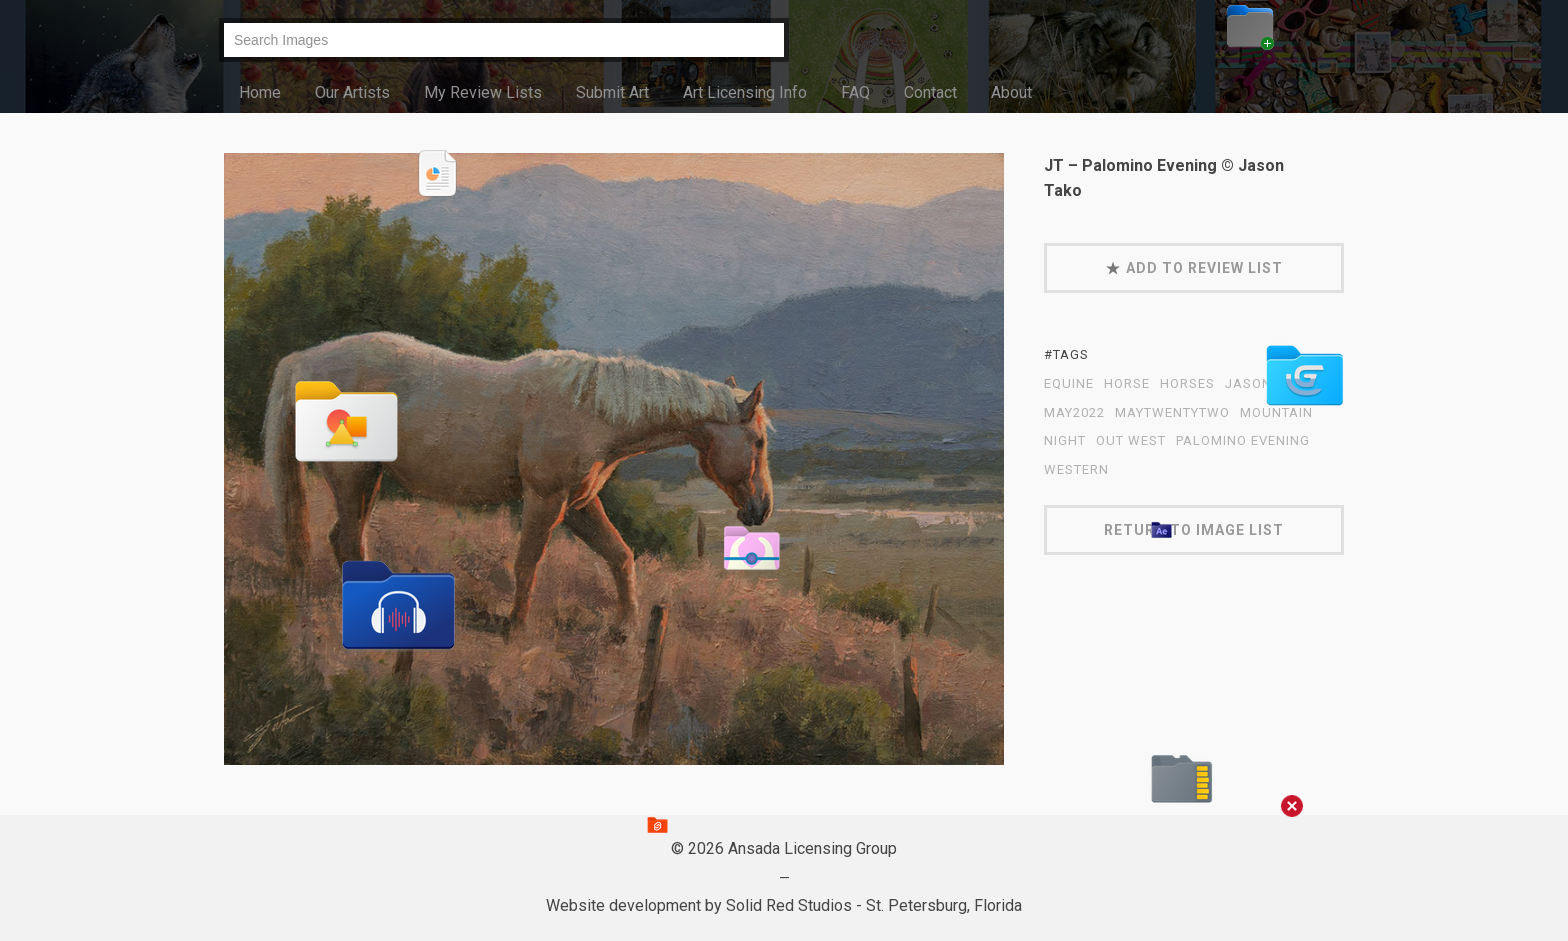 This screenshot has height=941, width=1568. What do you see at coordinates (657, 825) in the screenshot?
I see `open svelte project folder` at bounding box center [657, 825].